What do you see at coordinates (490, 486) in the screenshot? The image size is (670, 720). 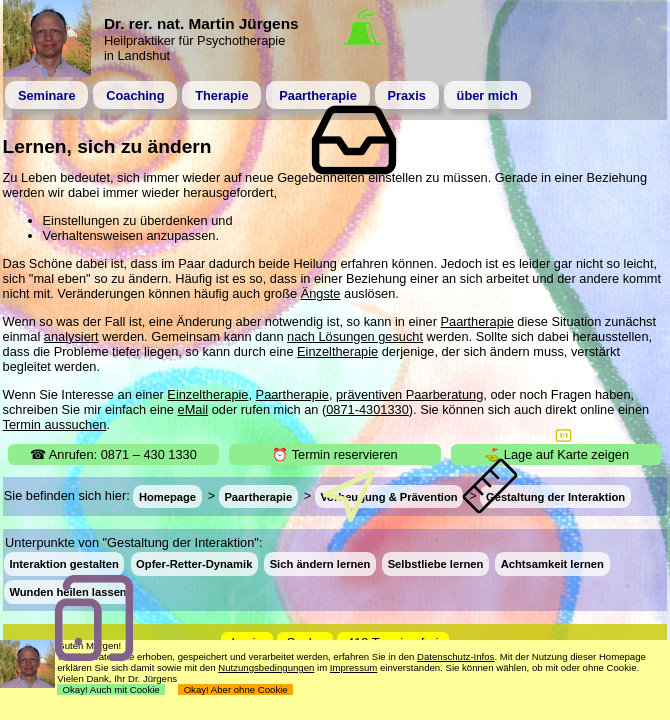 I see `access measurement tools` at bounding box center [490, 486].